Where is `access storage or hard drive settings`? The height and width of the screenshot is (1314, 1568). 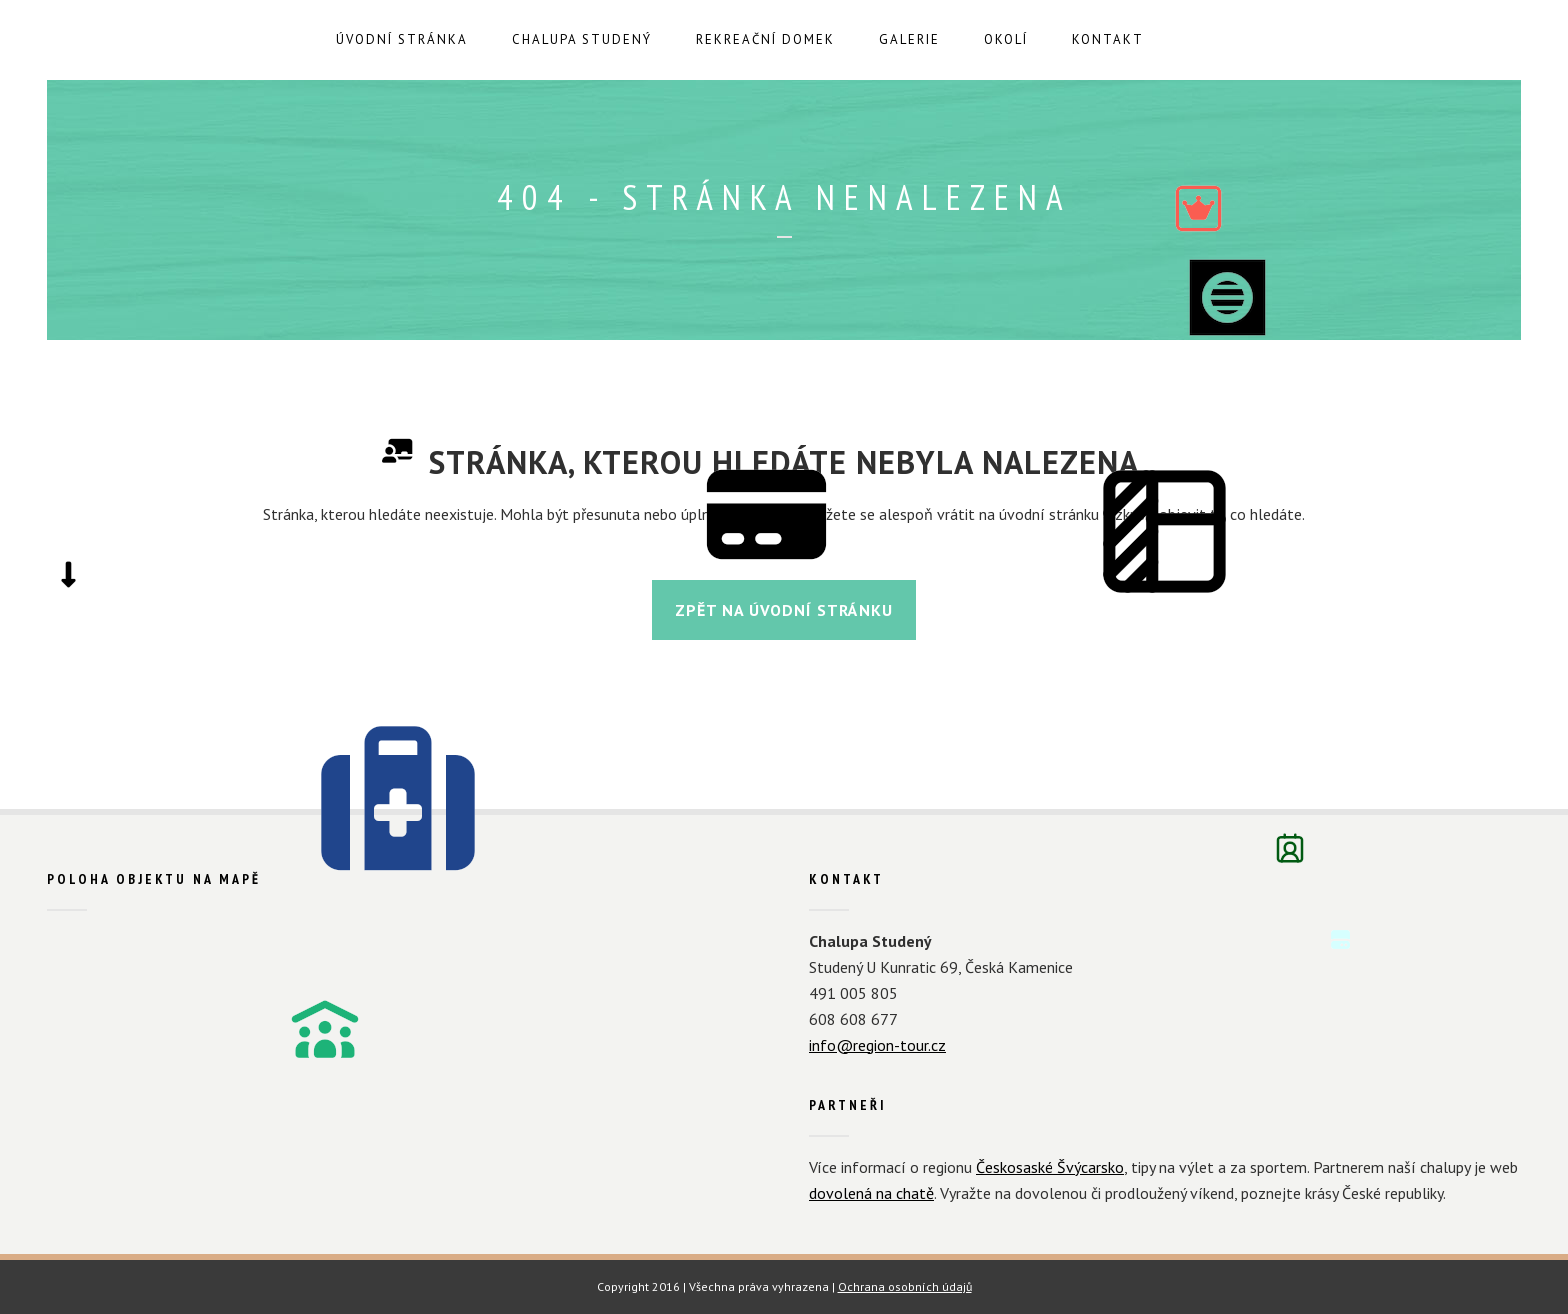
access storage or hard drive settings is located at coordinates (1340, 939).